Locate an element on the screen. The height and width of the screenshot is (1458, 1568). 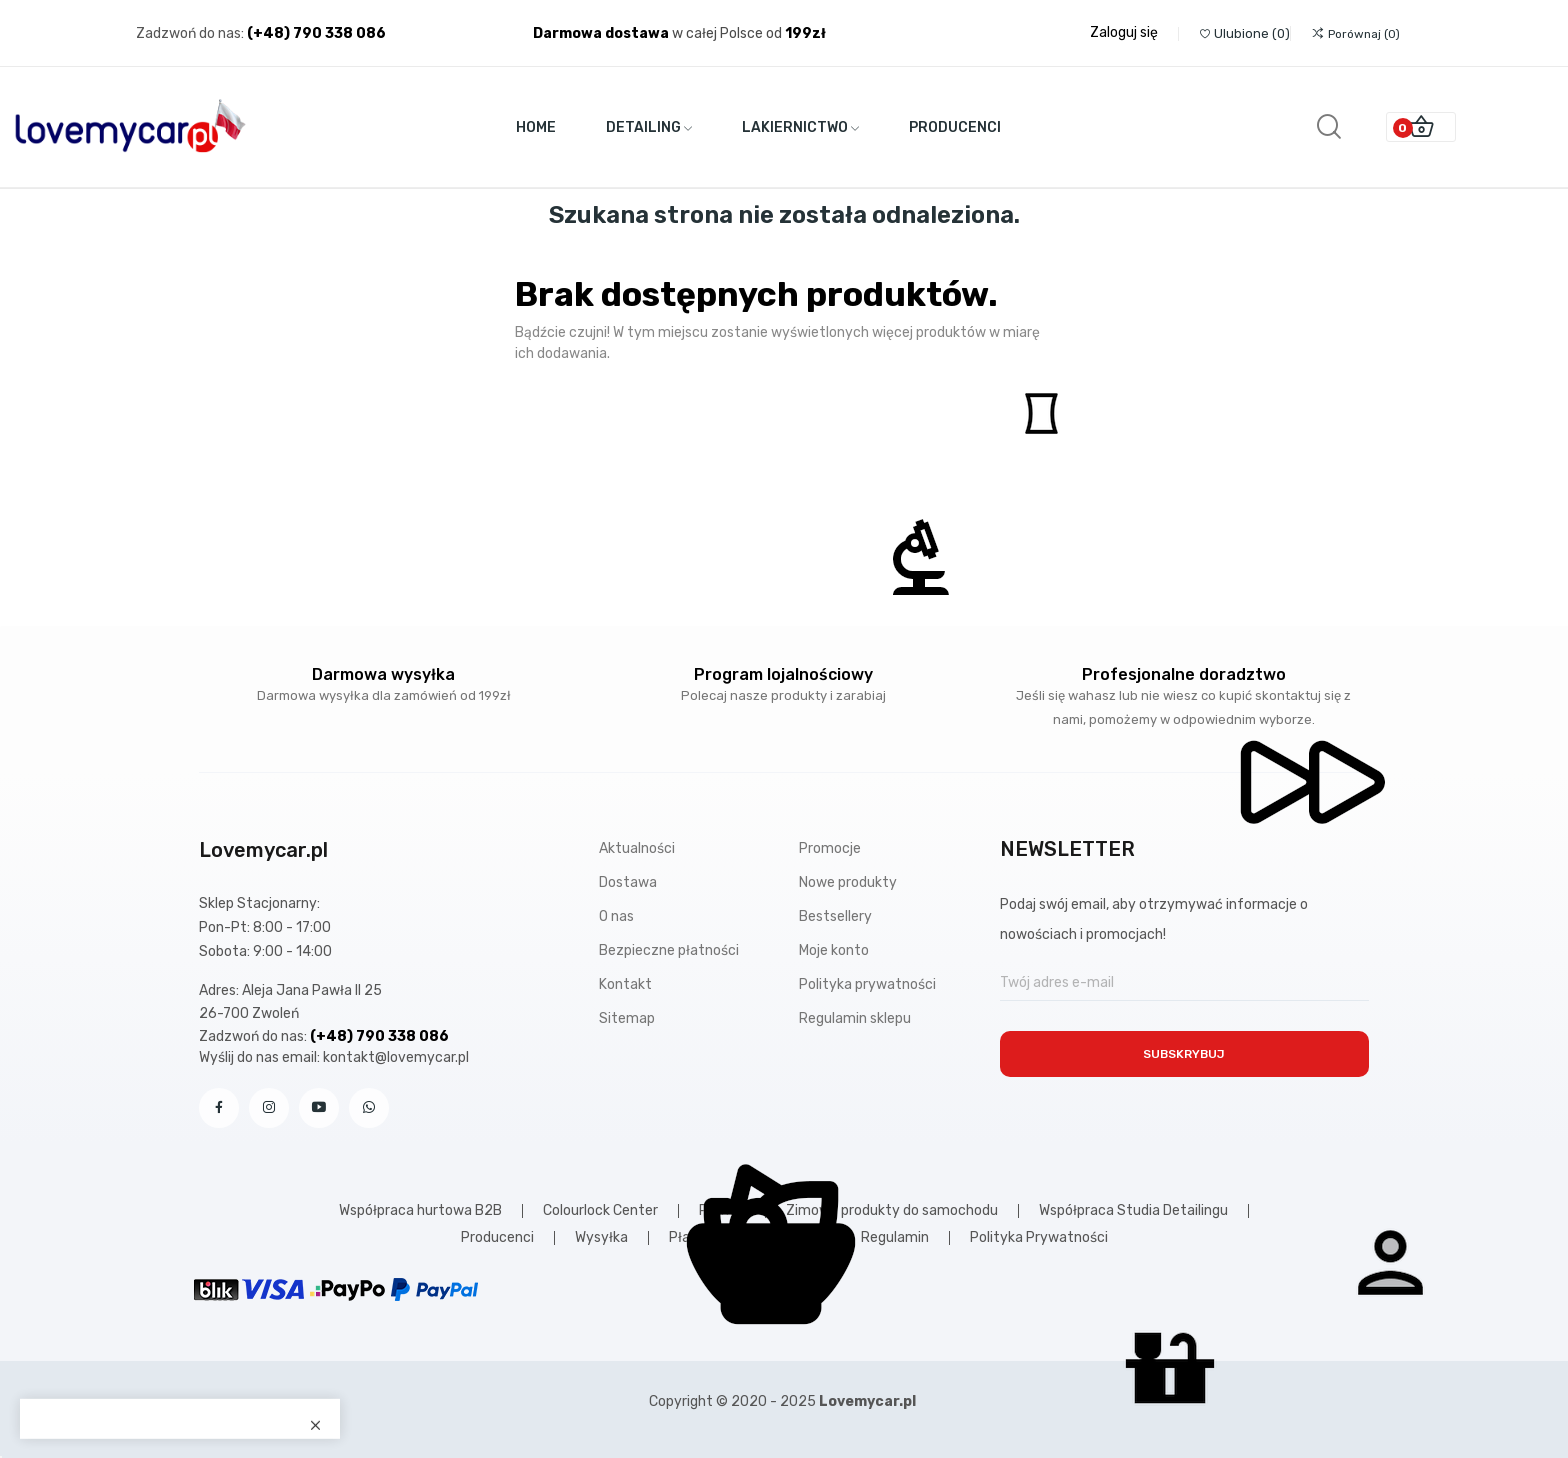
browse kitchen countertop options is located at coordinates (1170, 1368).